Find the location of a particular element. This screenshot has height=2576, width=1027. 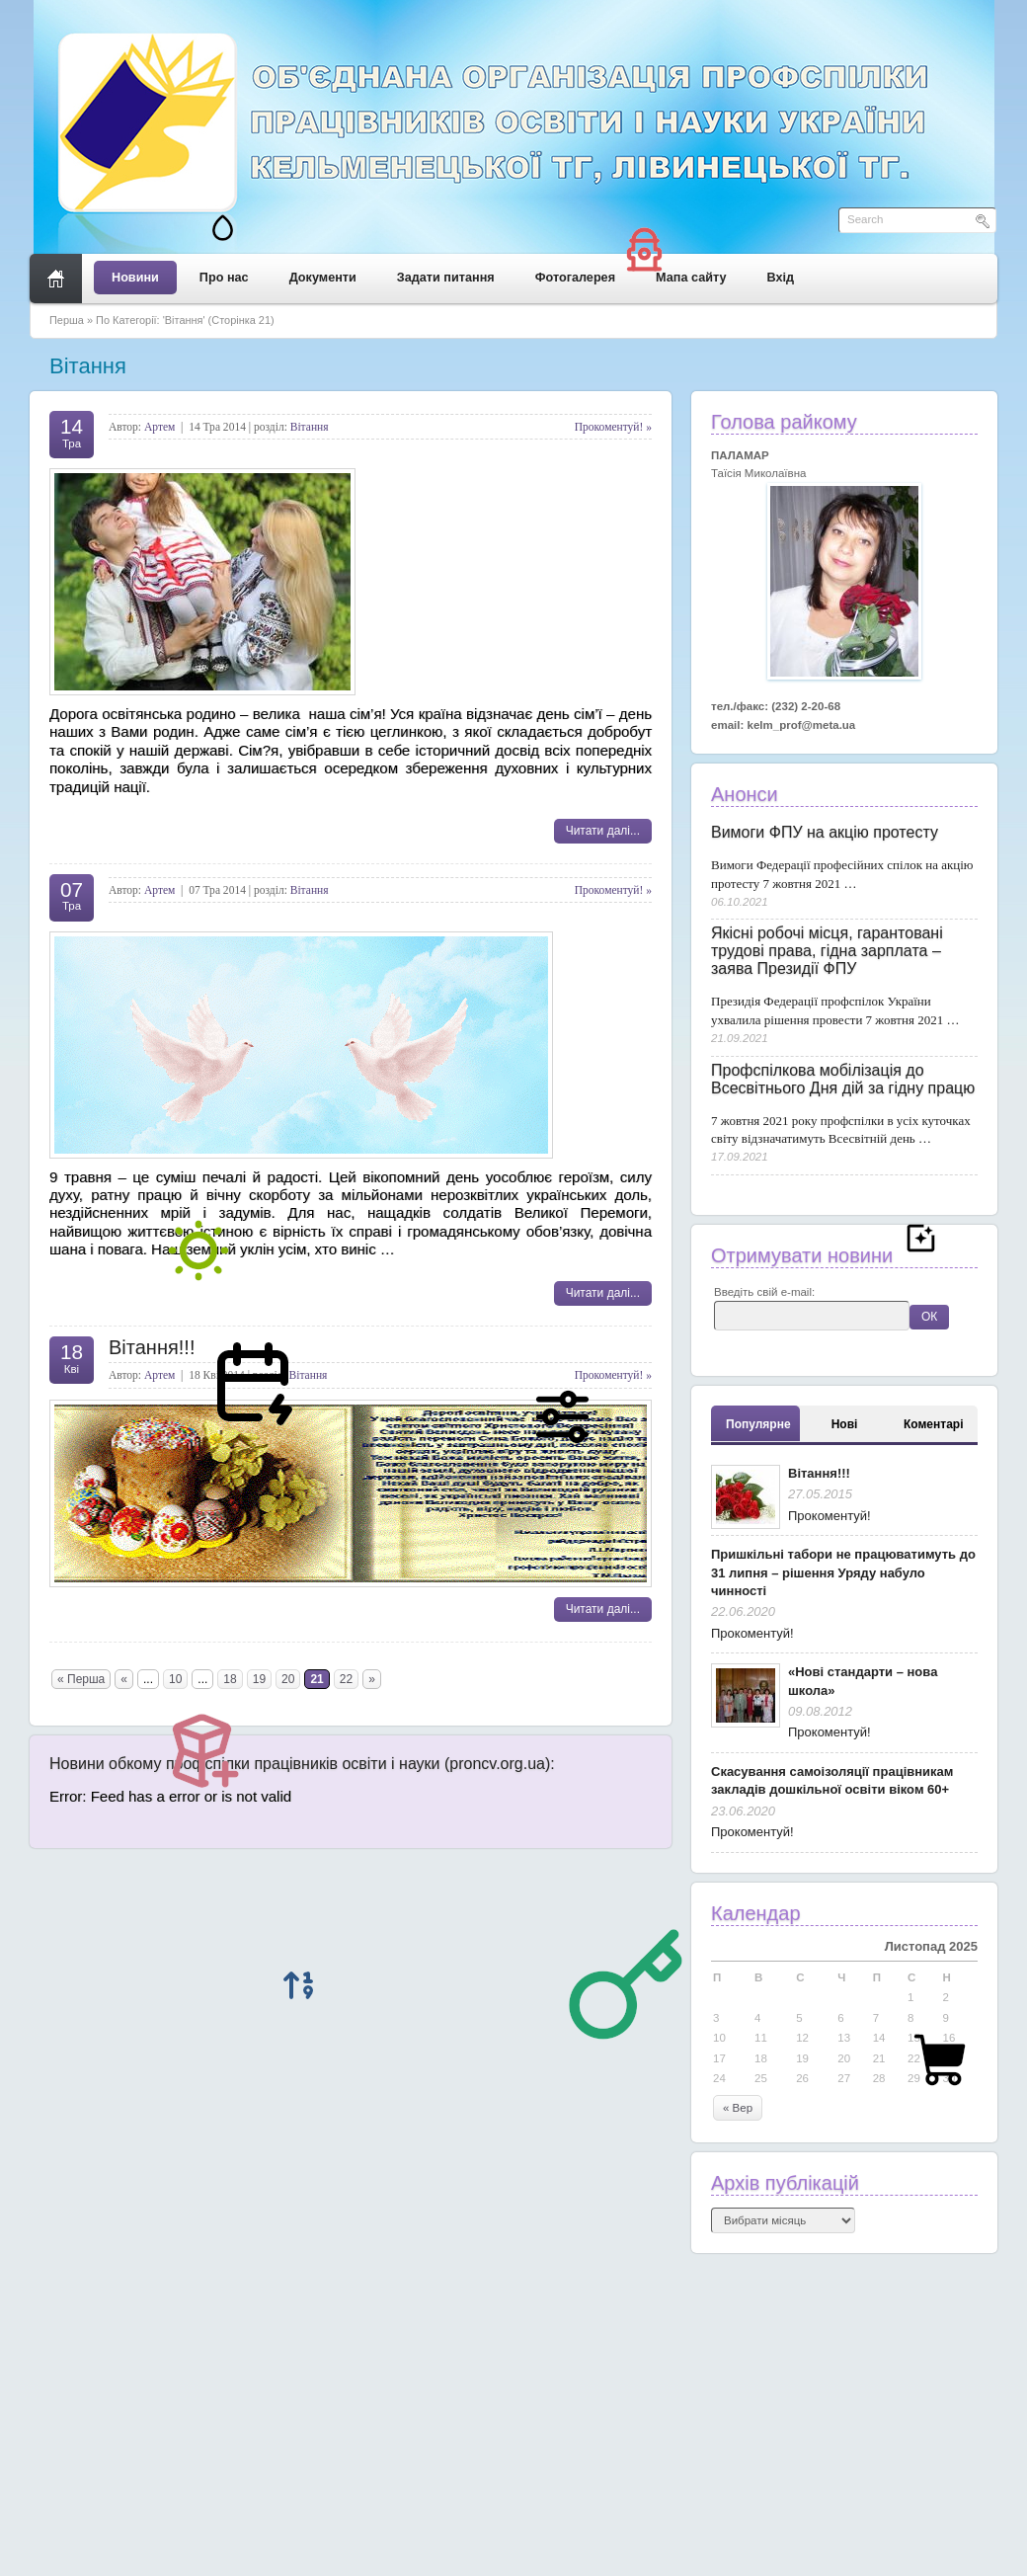

apply a filter or effect to a photo is located at coordinates (920, 1238).